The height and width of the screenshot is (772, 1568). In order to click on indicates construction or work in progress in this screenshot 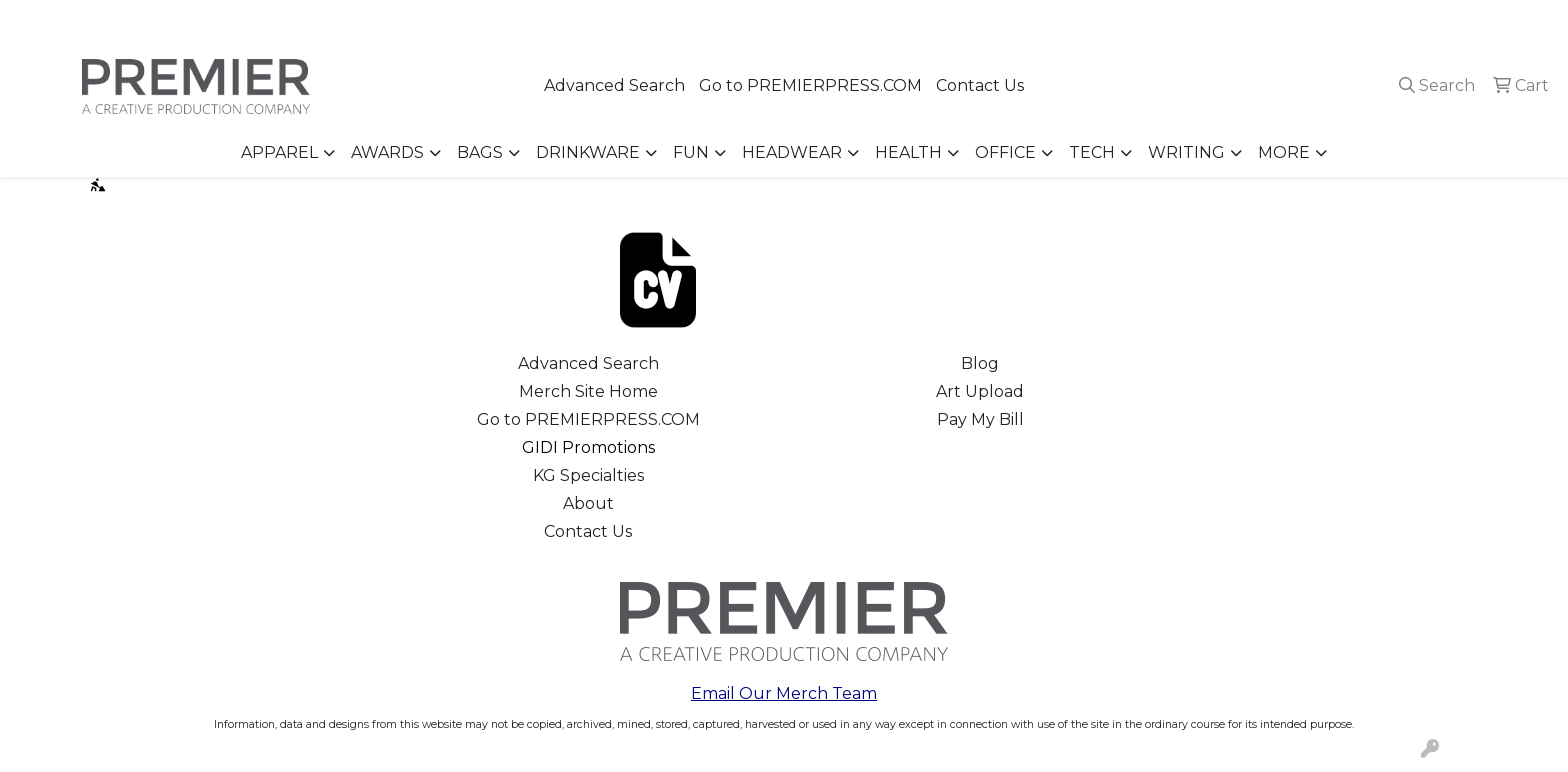, I will do `click(98, 185)`.